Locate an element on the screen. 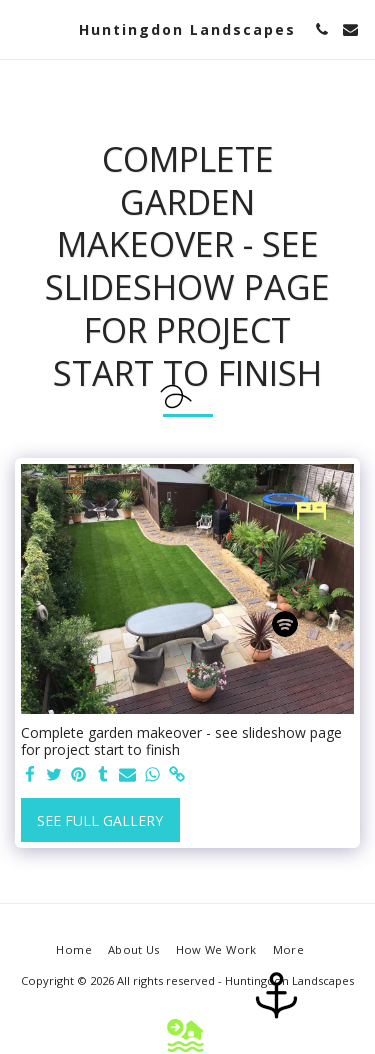 This screenshot has width=375, height=1054. anchor link to a specific section on a page is located at coordinates (276, 994).